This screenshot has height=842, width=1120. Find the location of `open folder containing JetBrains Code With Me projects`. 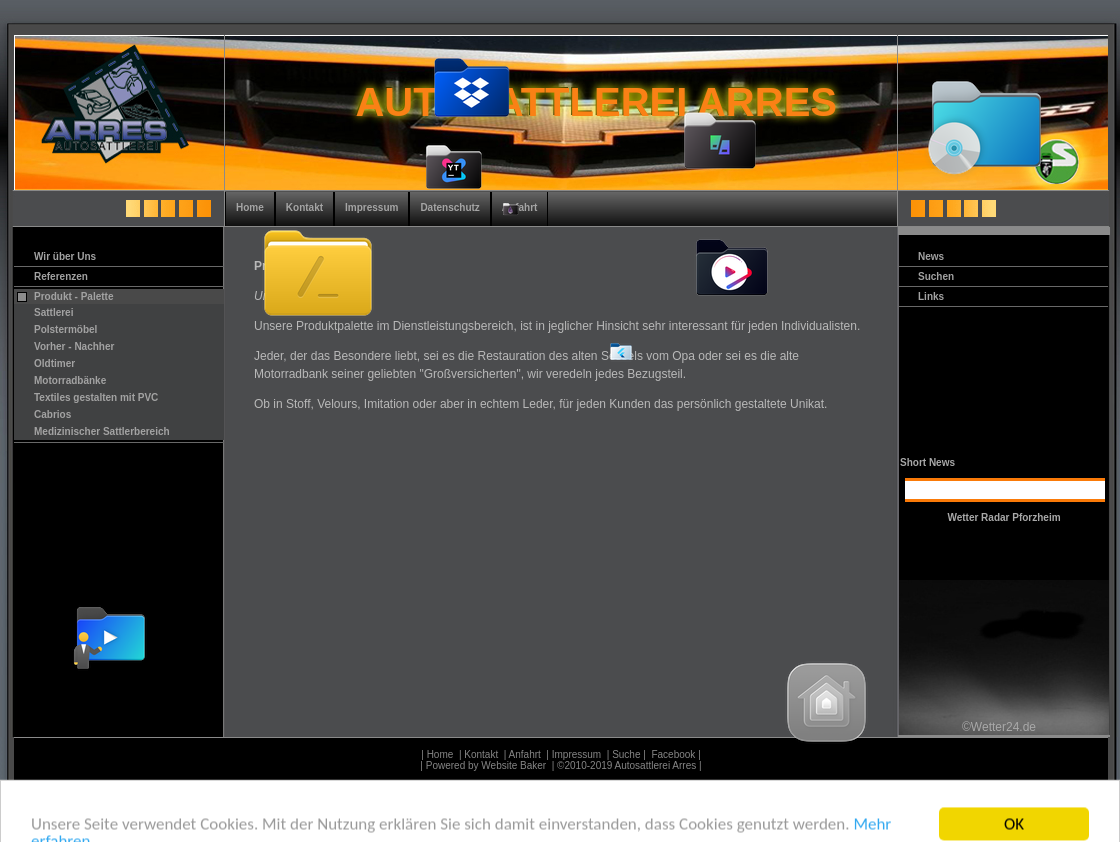

open folder containing JetBrains Code With Me projects is located at coordinates (719, 142).